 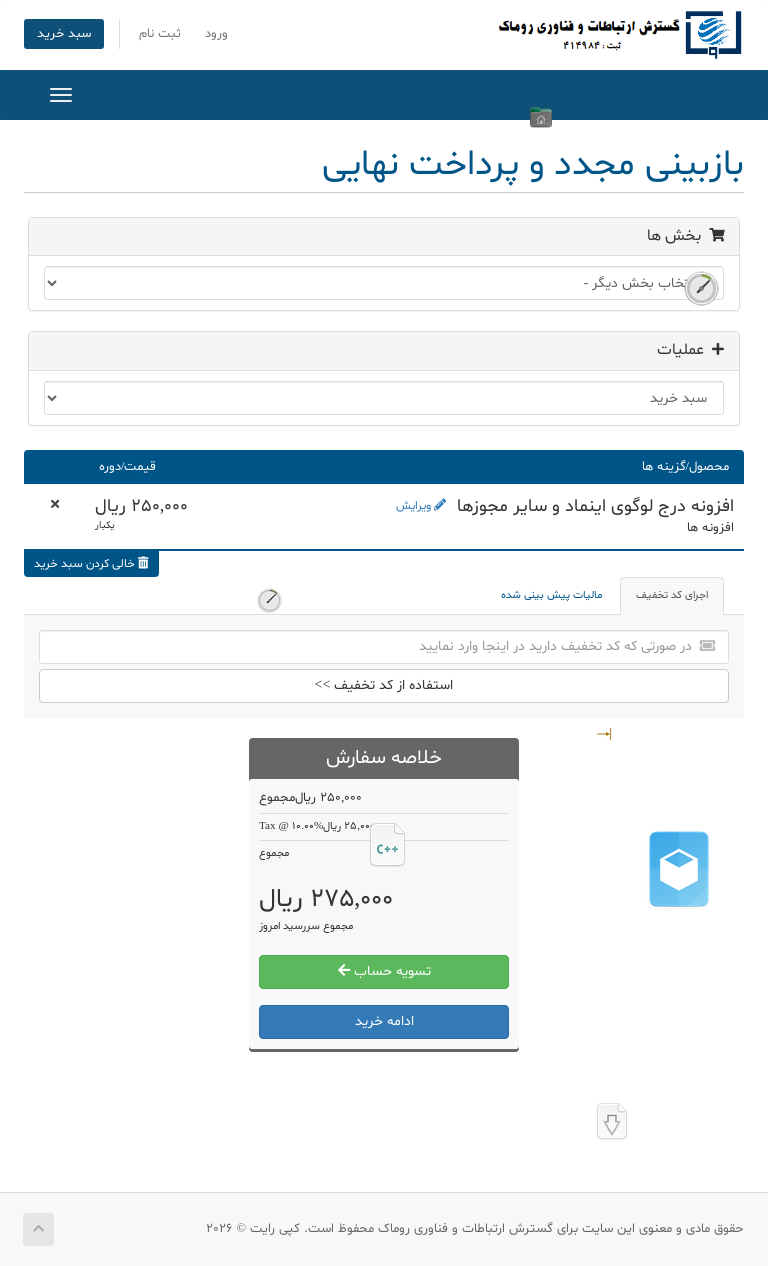 I want to click on a c++ source code file, so click(x=387, y=844).